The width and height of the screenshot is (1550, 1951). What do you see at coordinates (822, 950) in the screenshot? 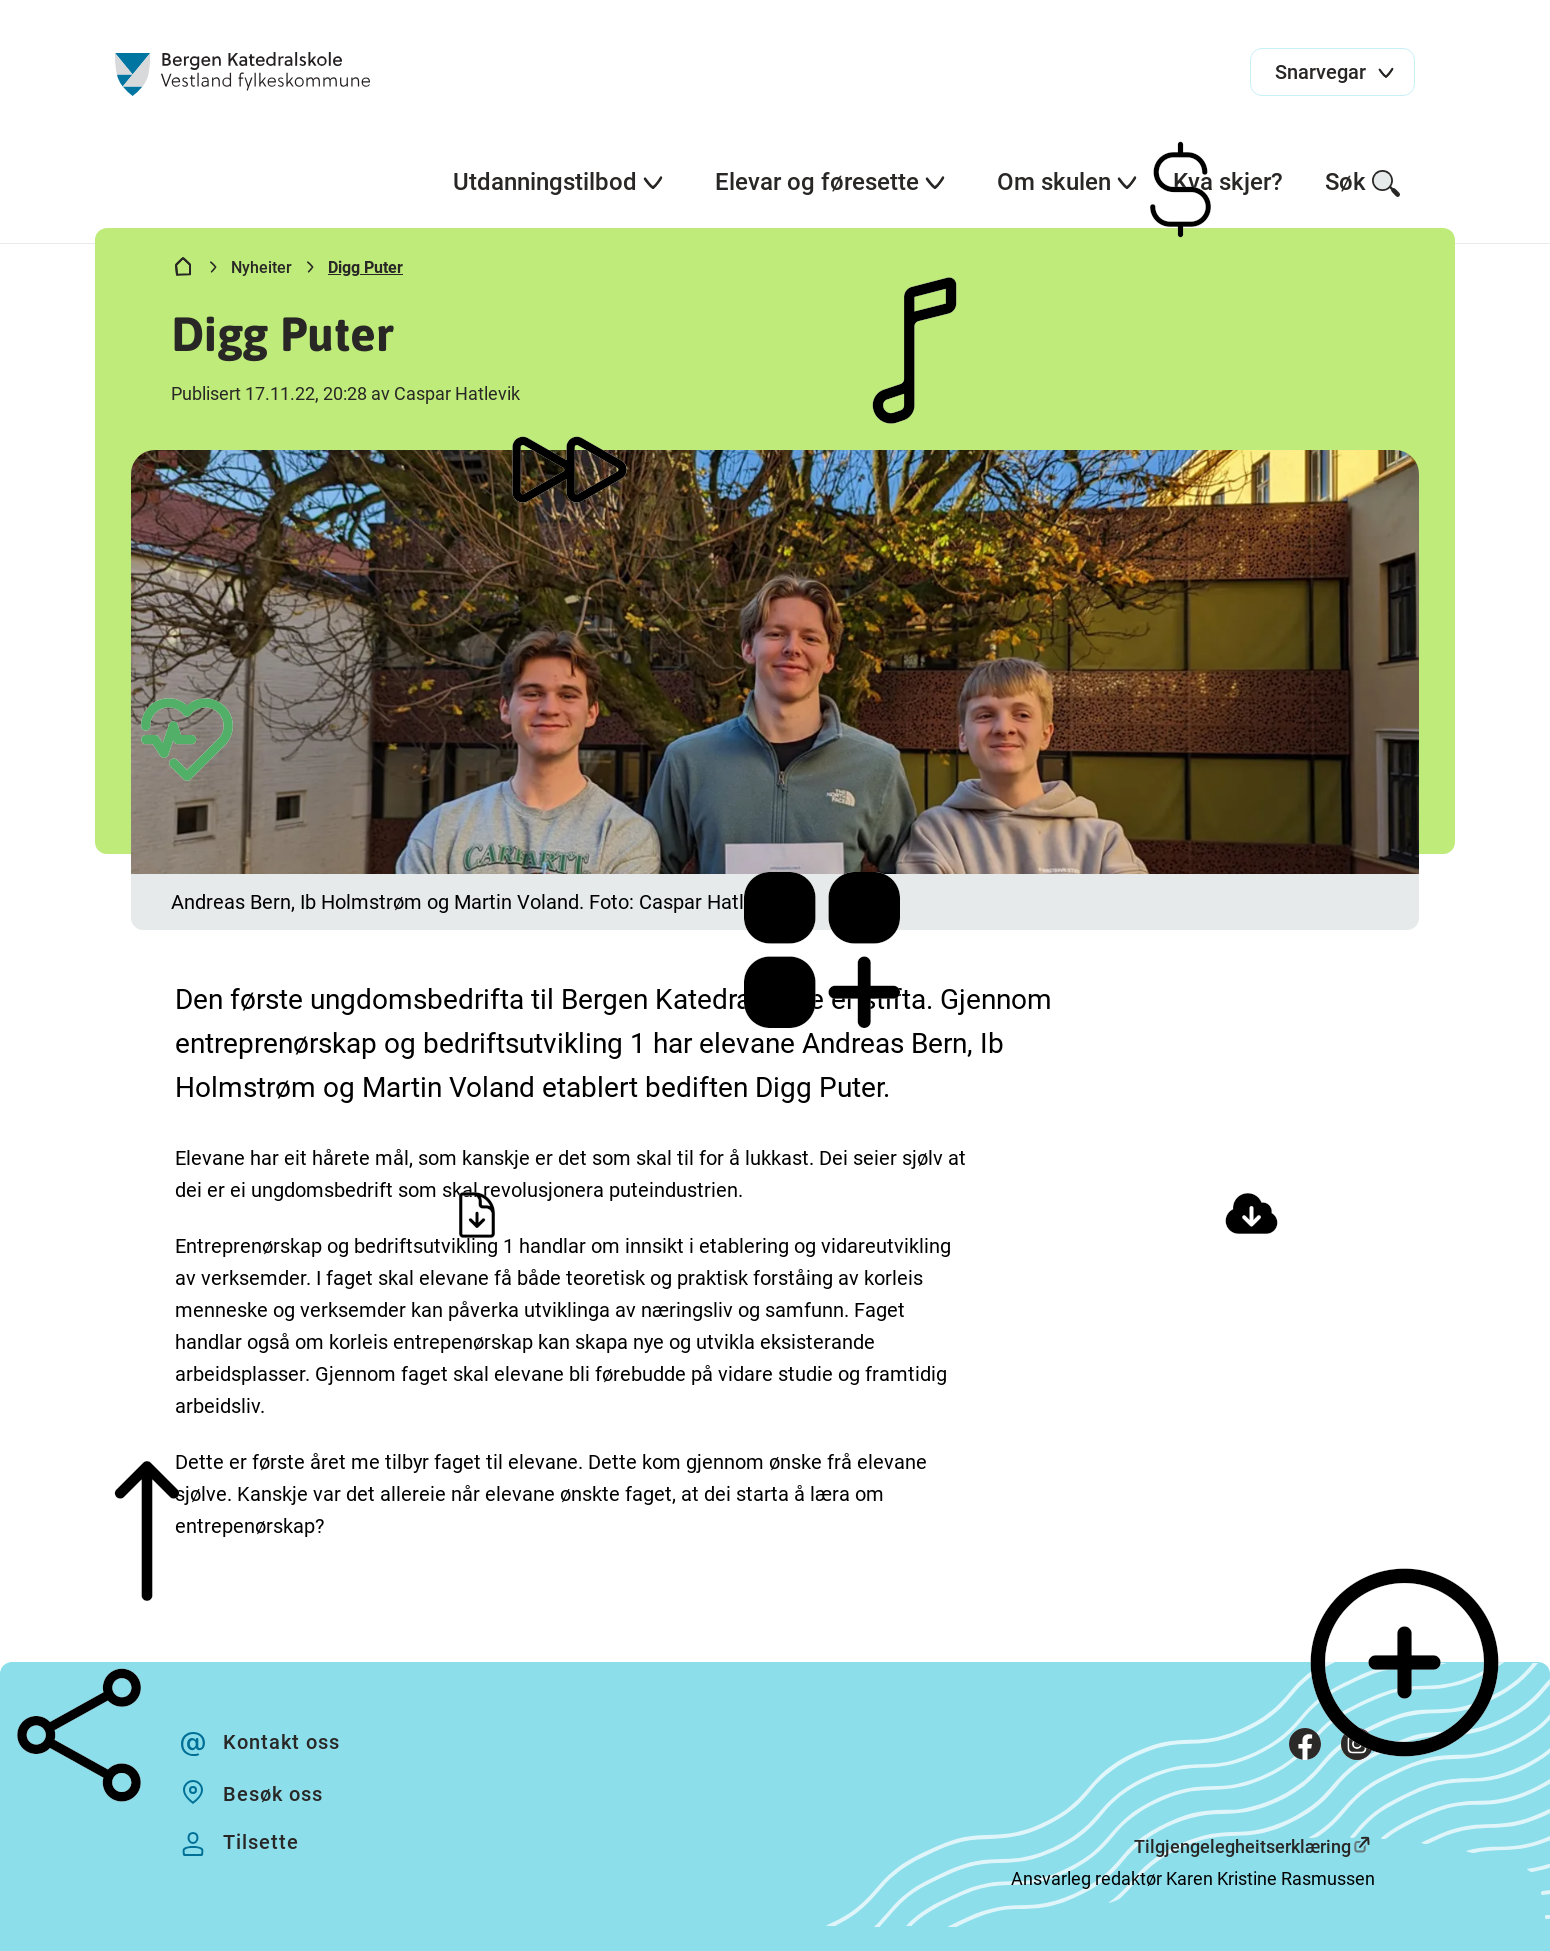
I see `add a new widget or module` at bounding box center [822, 950].